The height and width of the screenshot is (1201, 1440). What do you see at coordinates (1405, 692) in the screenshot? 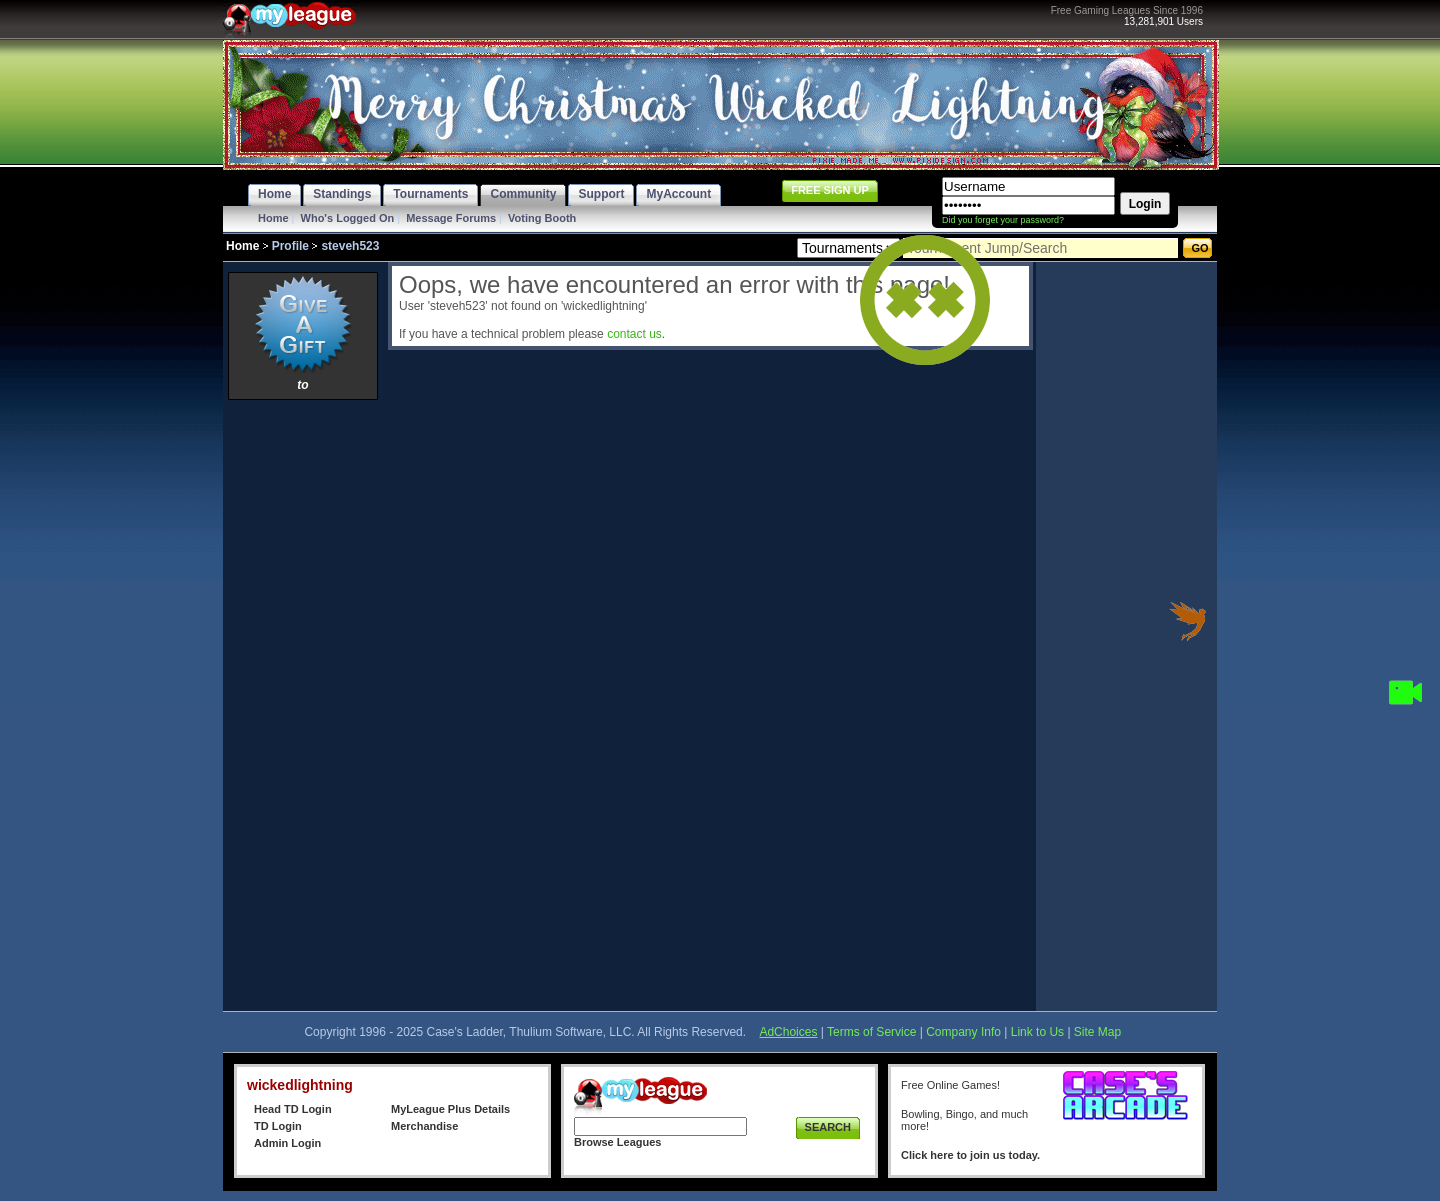
I see `start recording a video` at bounding box center [1405, 692].